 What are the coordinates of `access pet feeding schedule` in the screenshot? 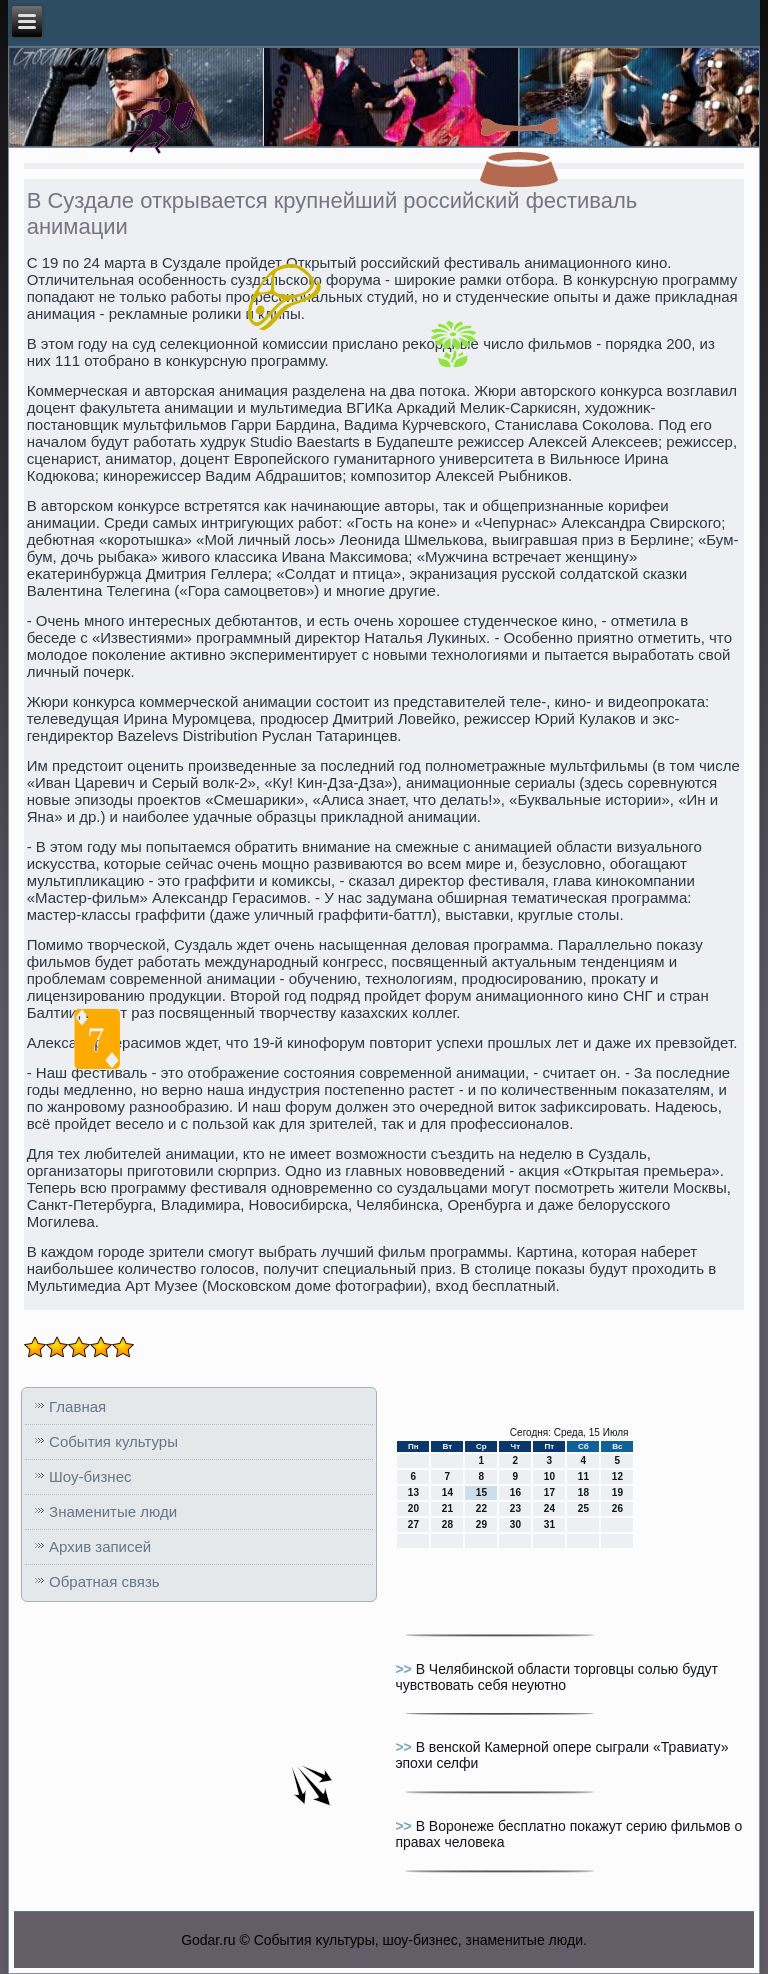 It's located at (519, 149).